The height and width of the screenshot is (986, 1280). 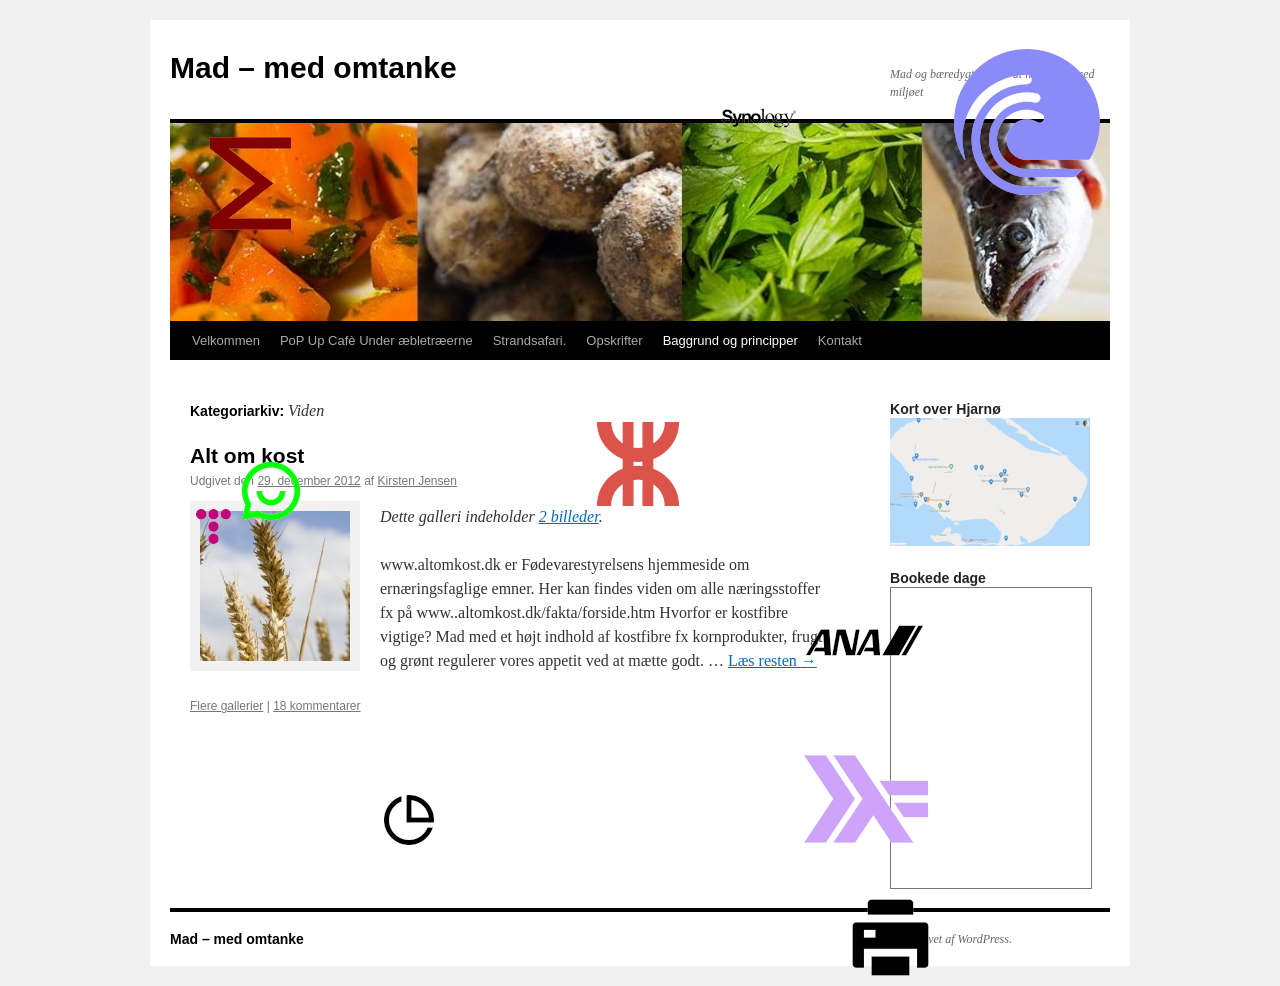 What do you see at coordinates (638, 464) in the screenshot?
I see `open the Shenzhen Metro app` at bounding box center [638, 464].